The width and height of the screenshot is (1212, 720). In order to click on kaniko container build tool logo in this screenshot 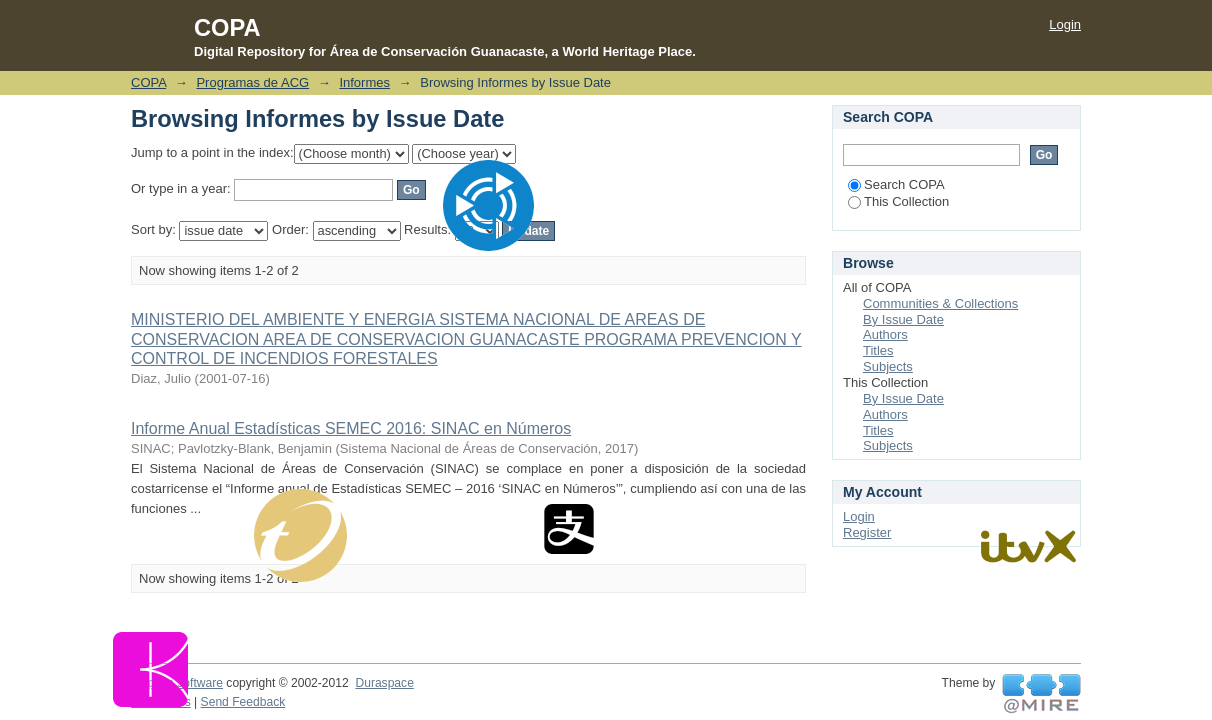, I will do `click(150, 669)`.